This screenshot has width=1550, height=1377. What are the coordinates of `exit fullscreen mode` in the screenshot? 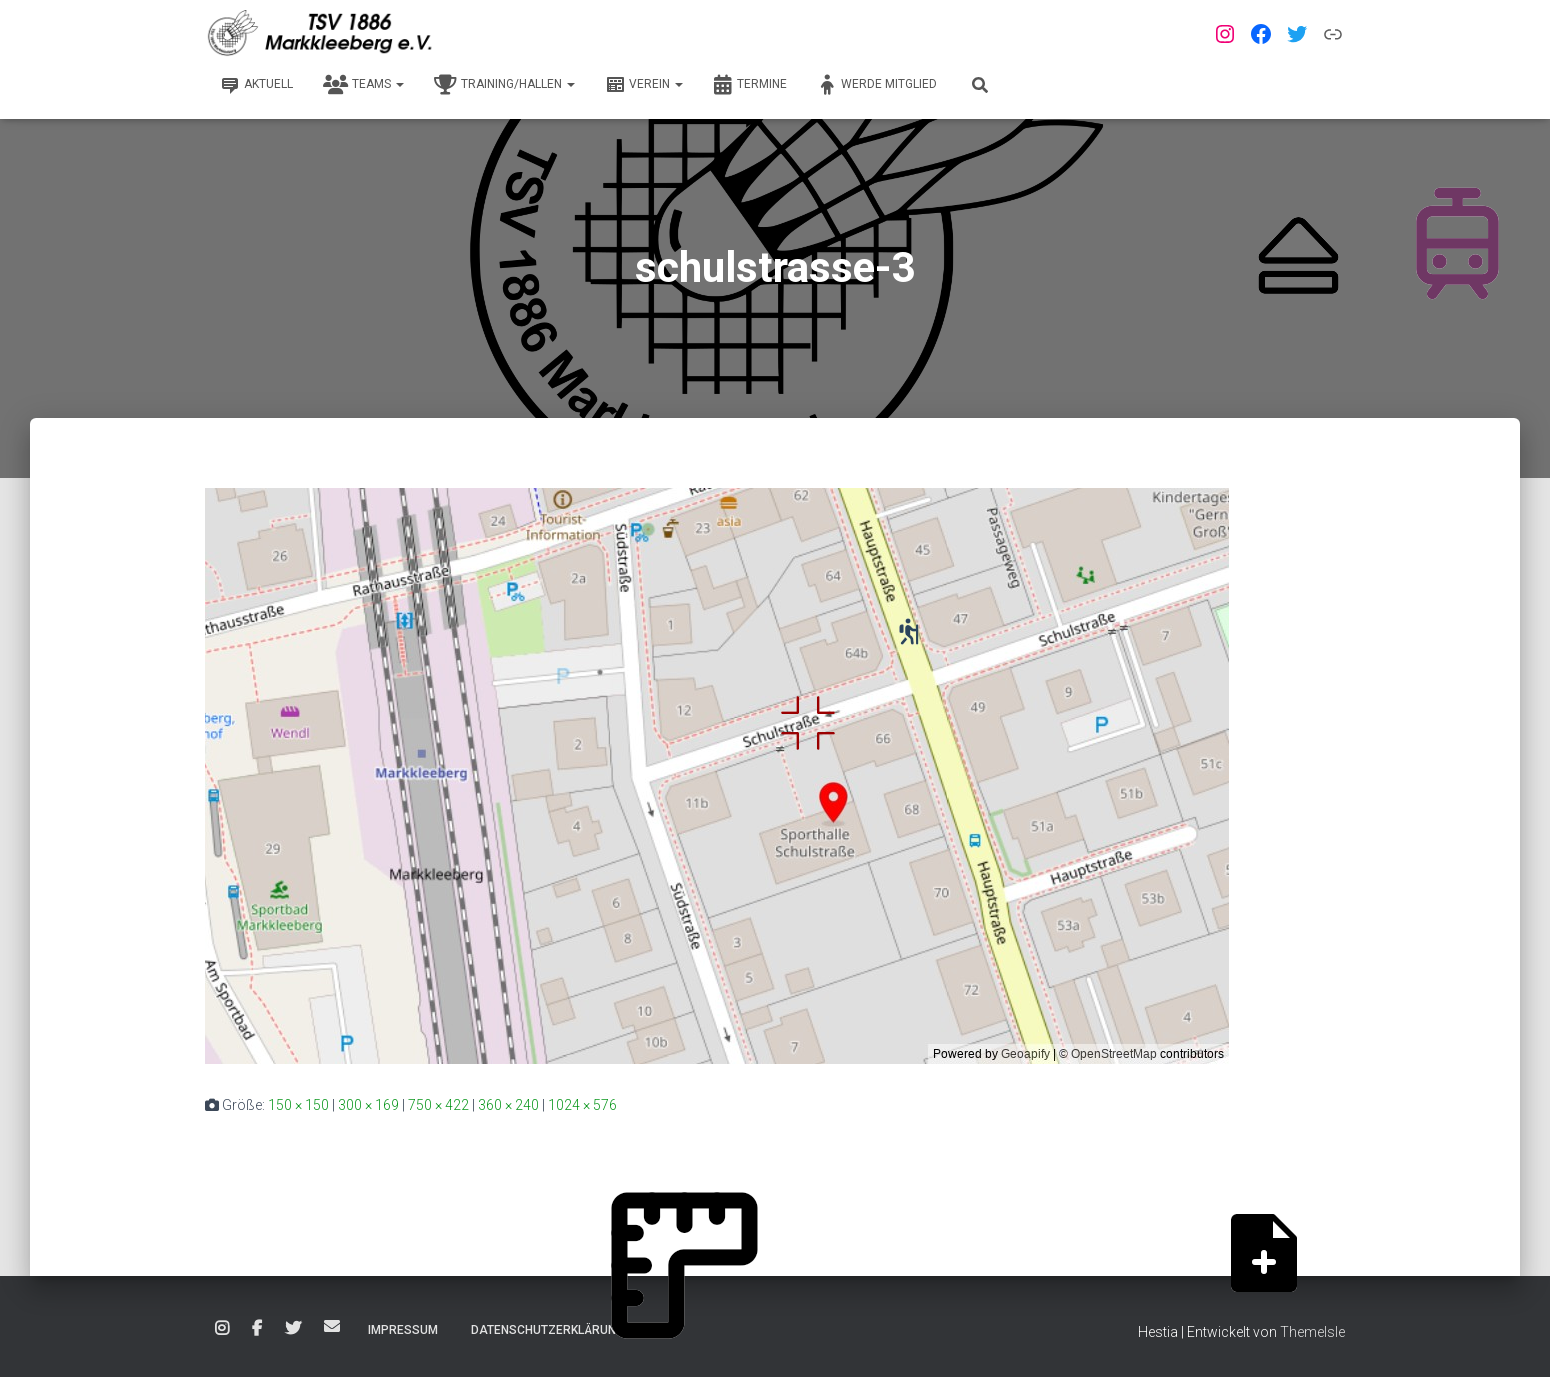 It's located at (808, 723).